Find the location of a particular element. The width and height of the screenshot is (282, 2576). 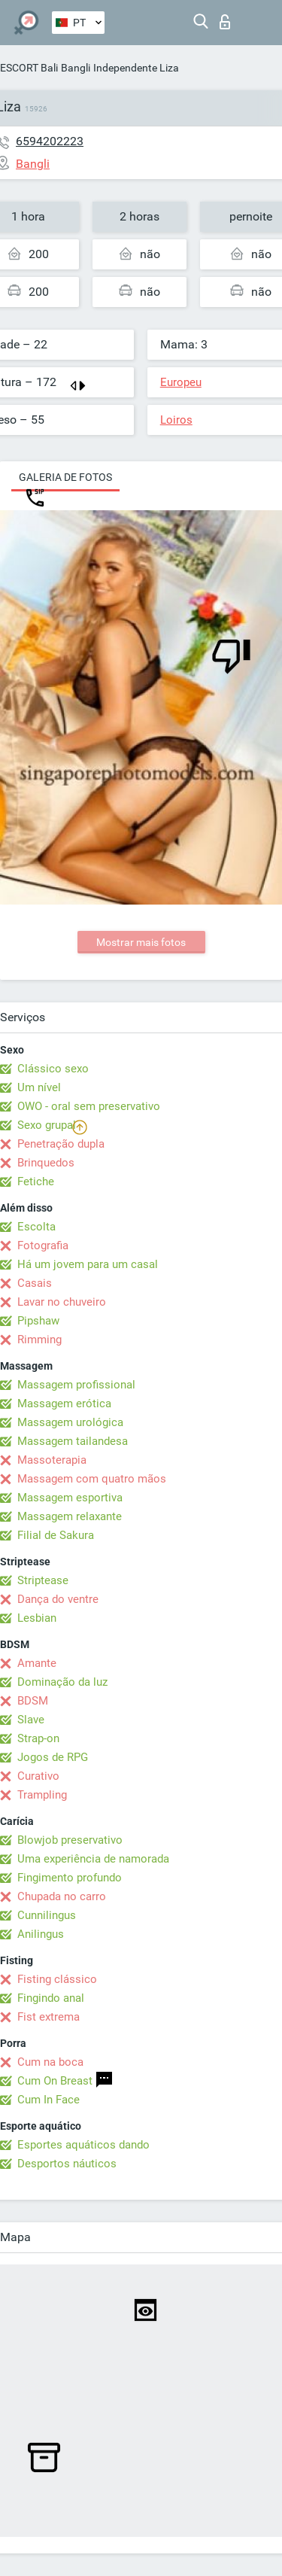

switch to the left panel or view is located at coordinates (77, 385).